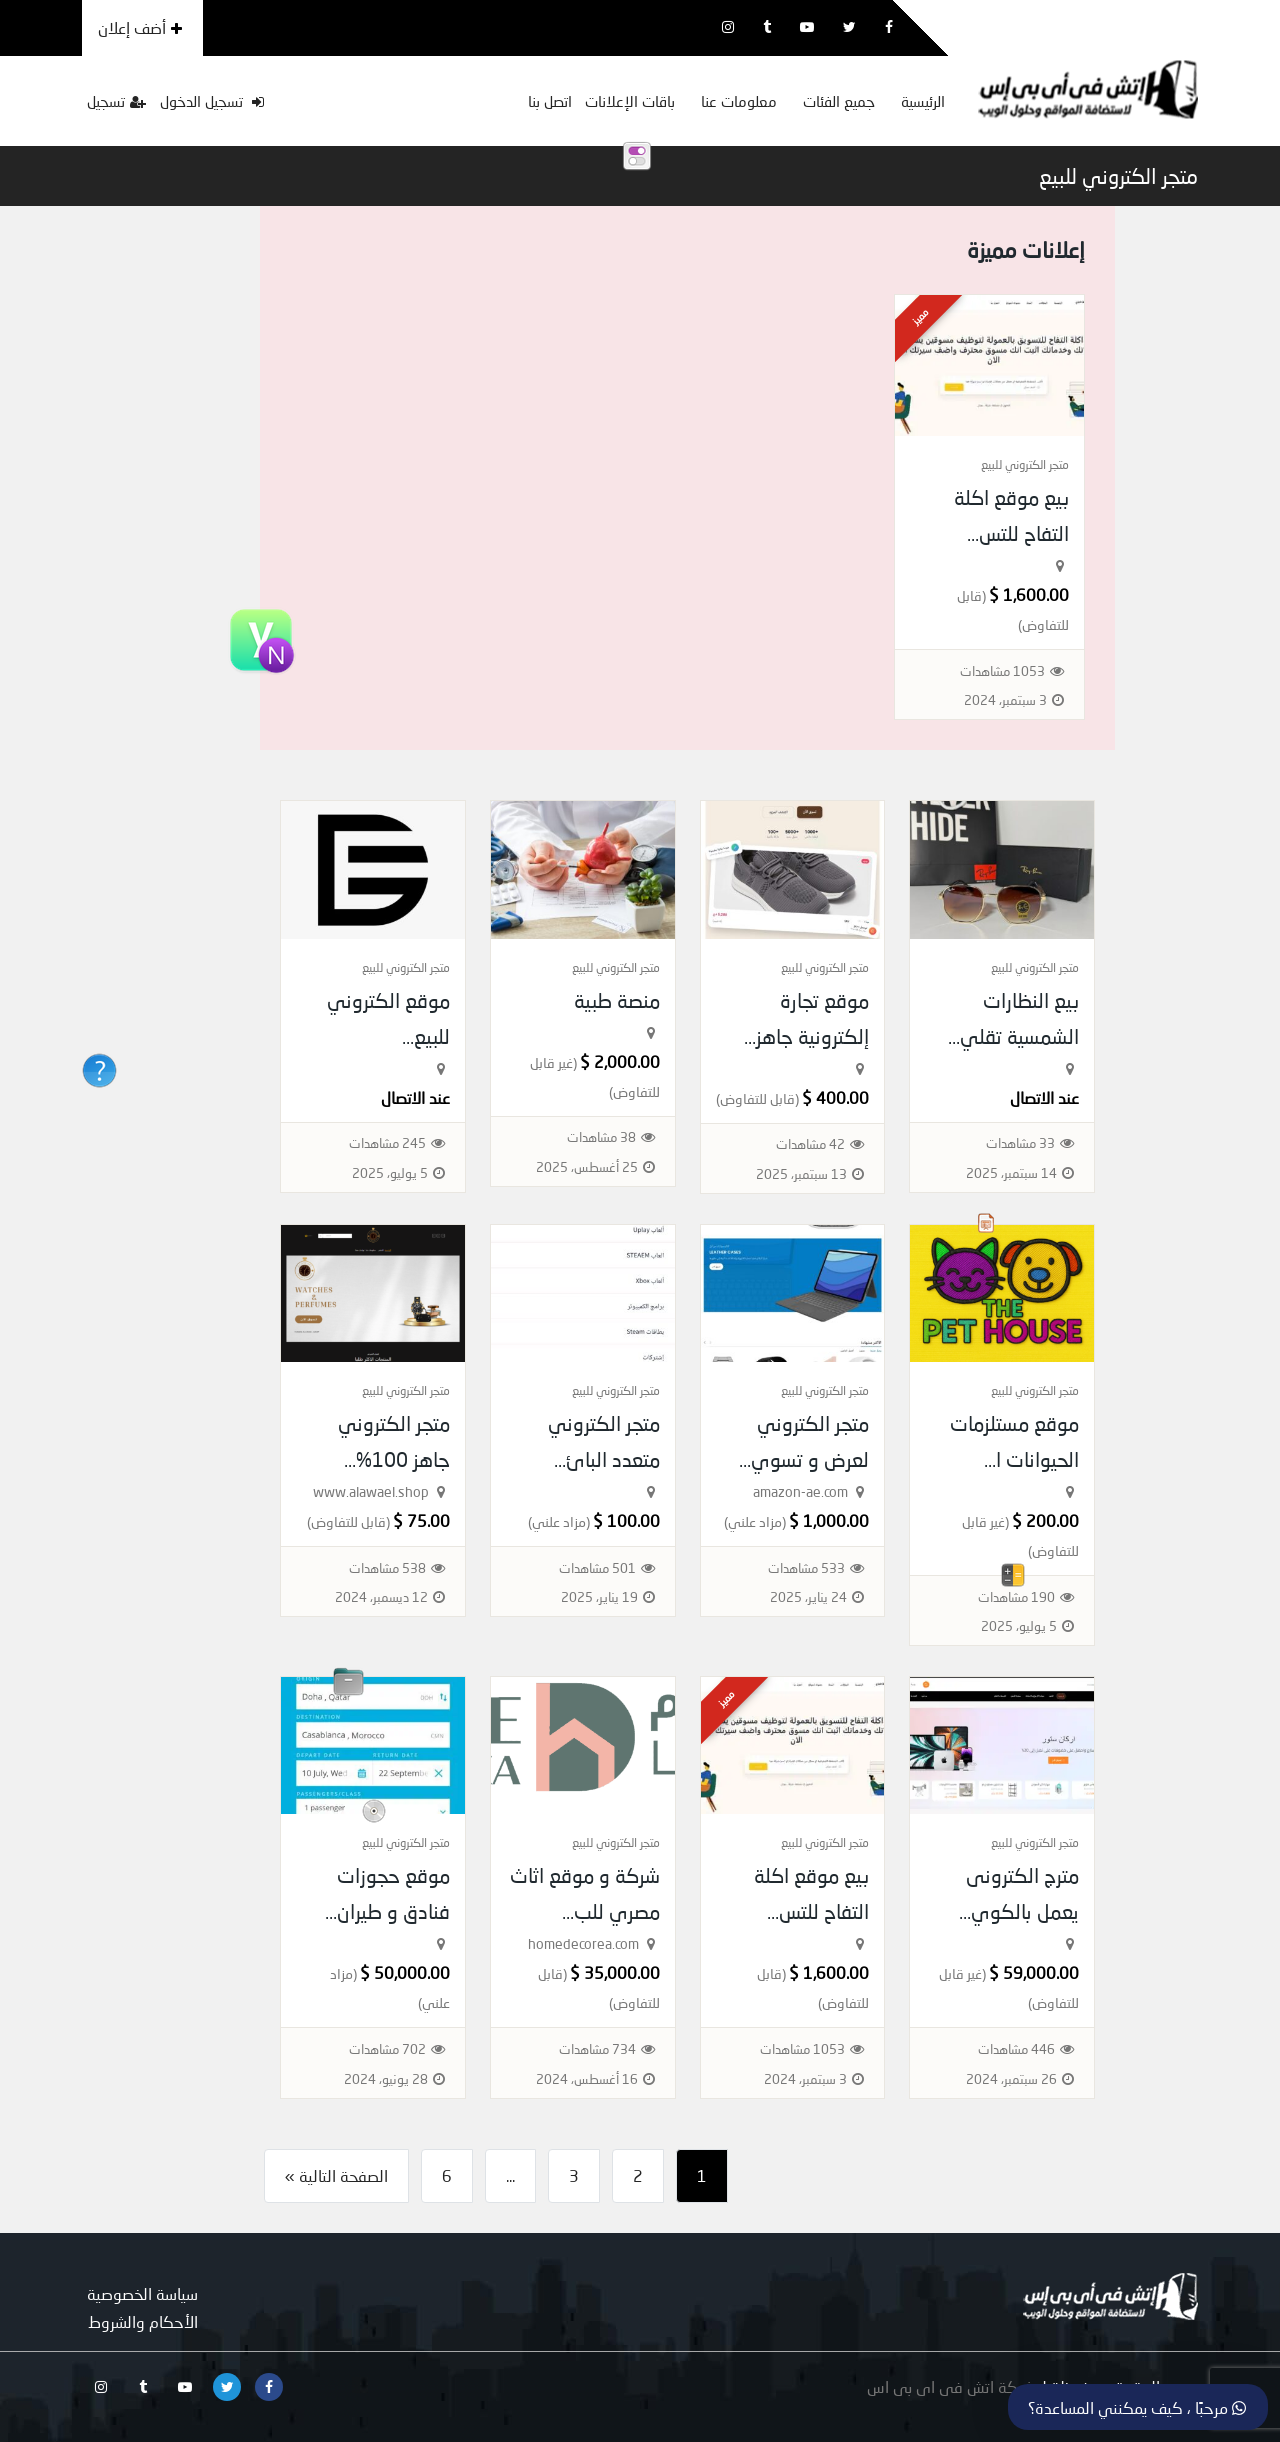  What do you see at coordinates (348, 1681) in the screenshot?
I see `open the file manager application` at bounding box center [348, 1681].